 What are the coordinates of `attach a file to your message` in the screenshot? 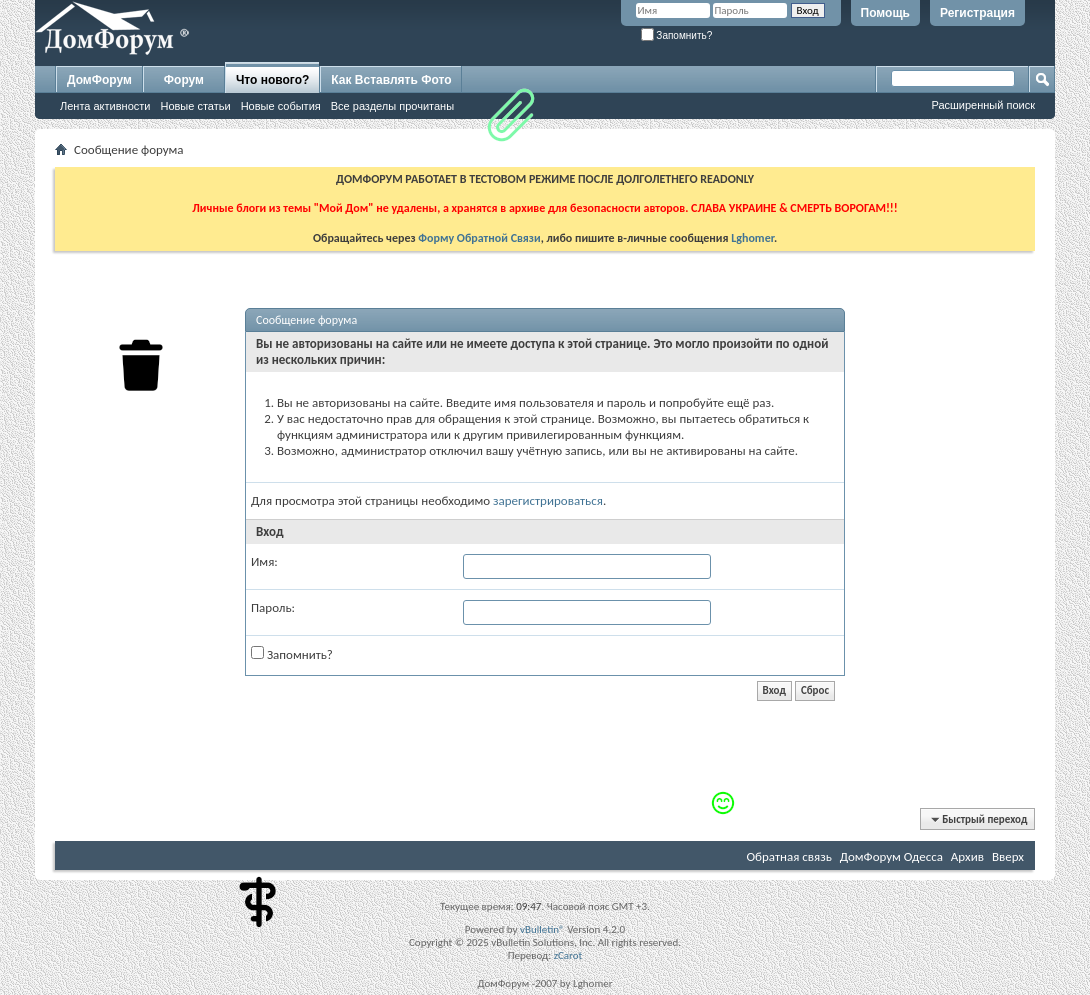 It's located at (512, 115).